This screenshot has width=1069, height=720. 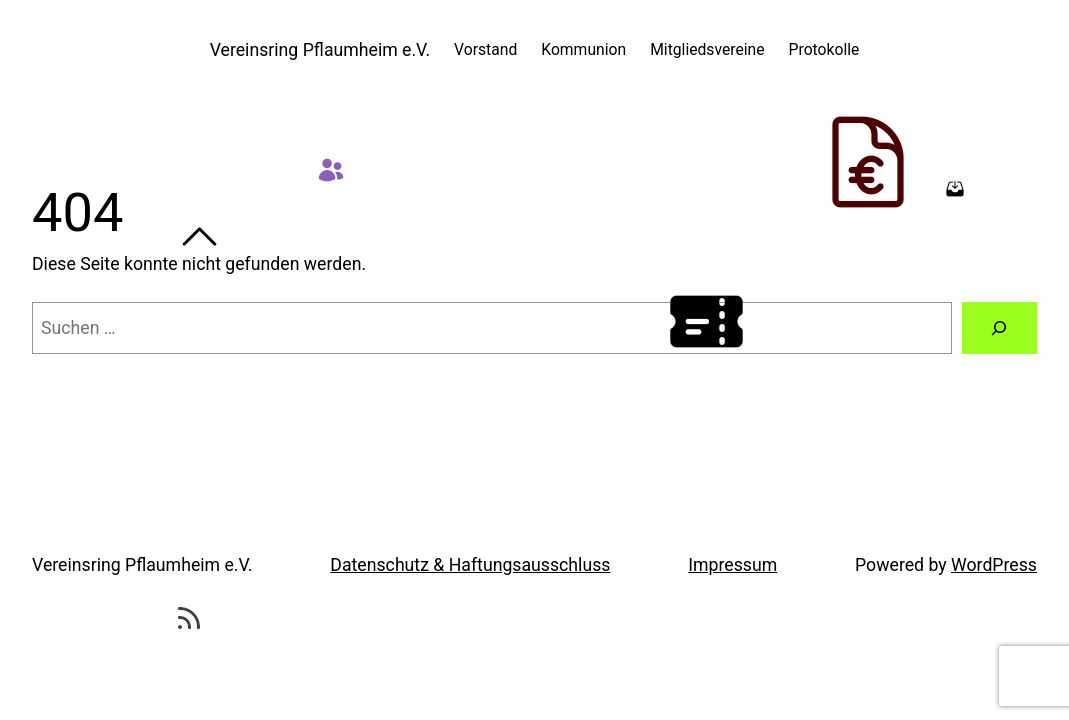 I want to click on subscribe to RSS feed, so click(x=189, y=618).